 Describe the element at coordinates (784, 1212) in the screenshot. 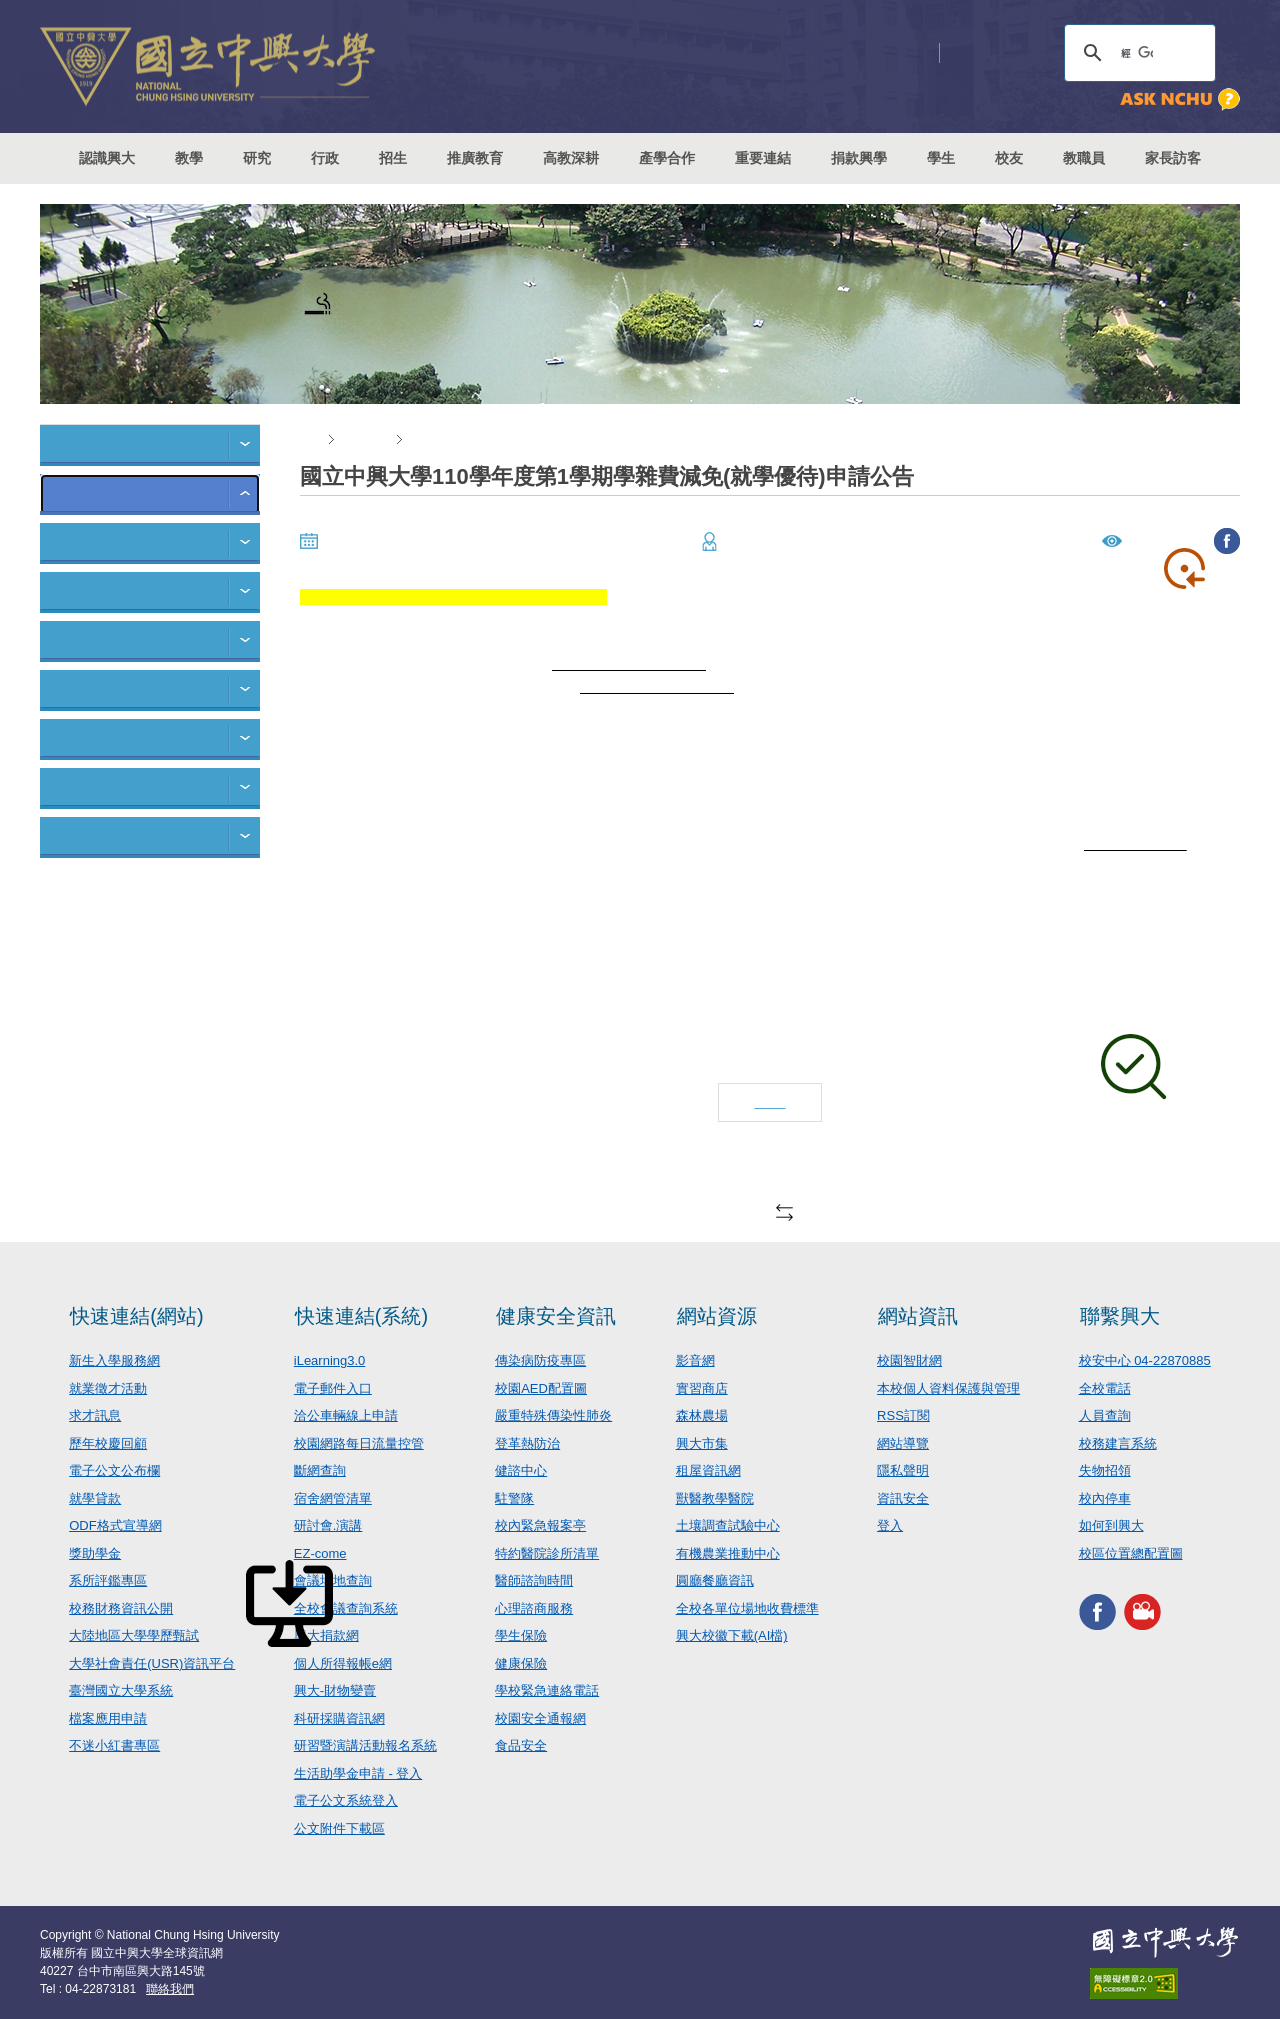

I see `swap or exchange items` at that location.